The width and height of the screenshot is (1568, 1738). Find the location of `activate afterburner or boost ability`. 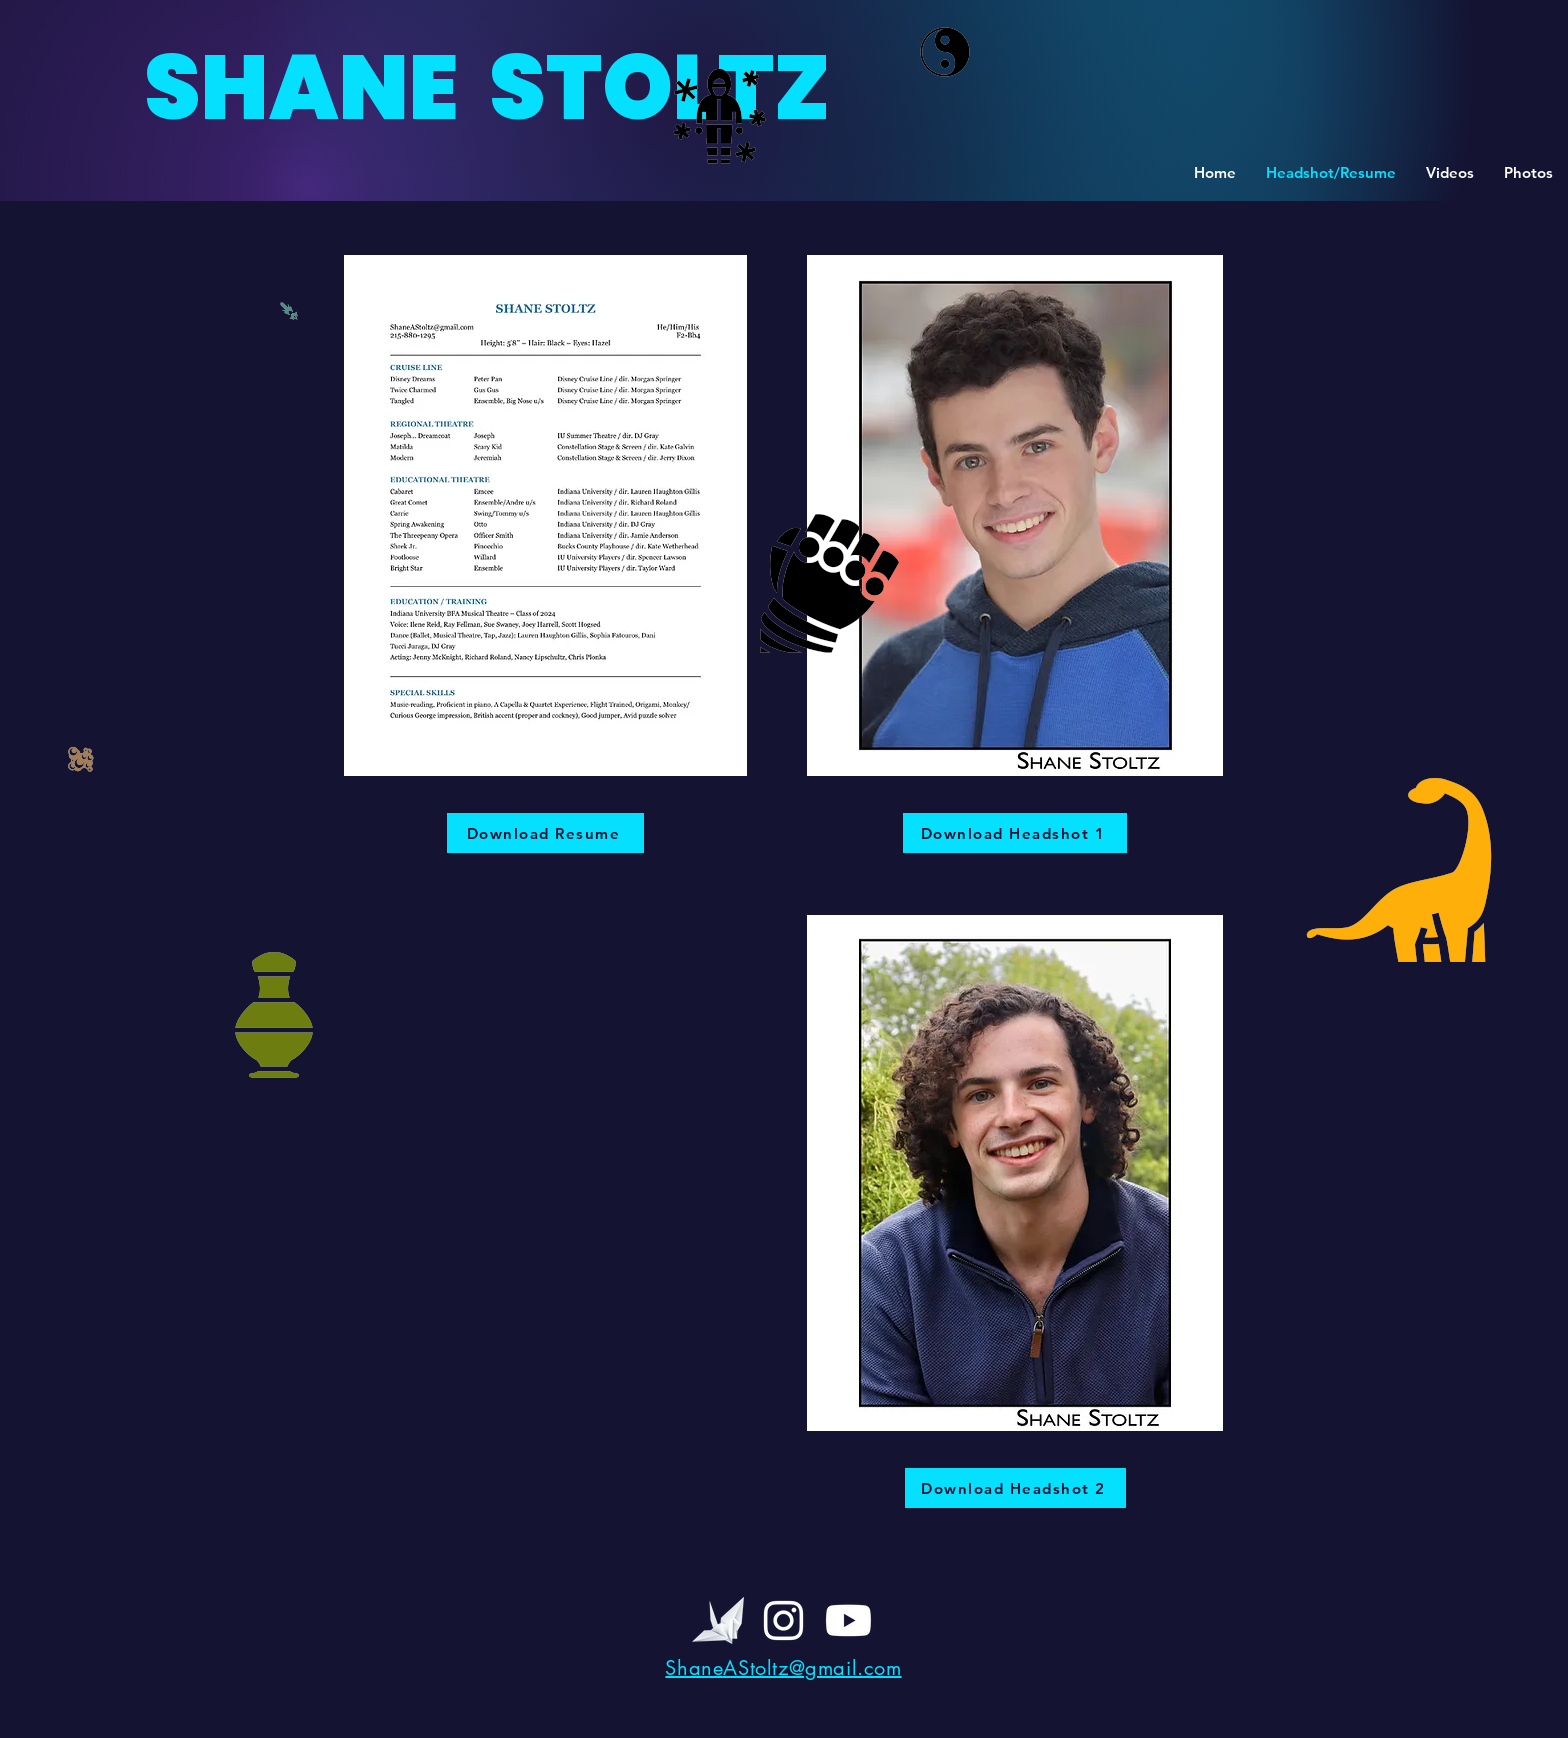

activate afterburner or boost ability is located at coordinates (289, 311).